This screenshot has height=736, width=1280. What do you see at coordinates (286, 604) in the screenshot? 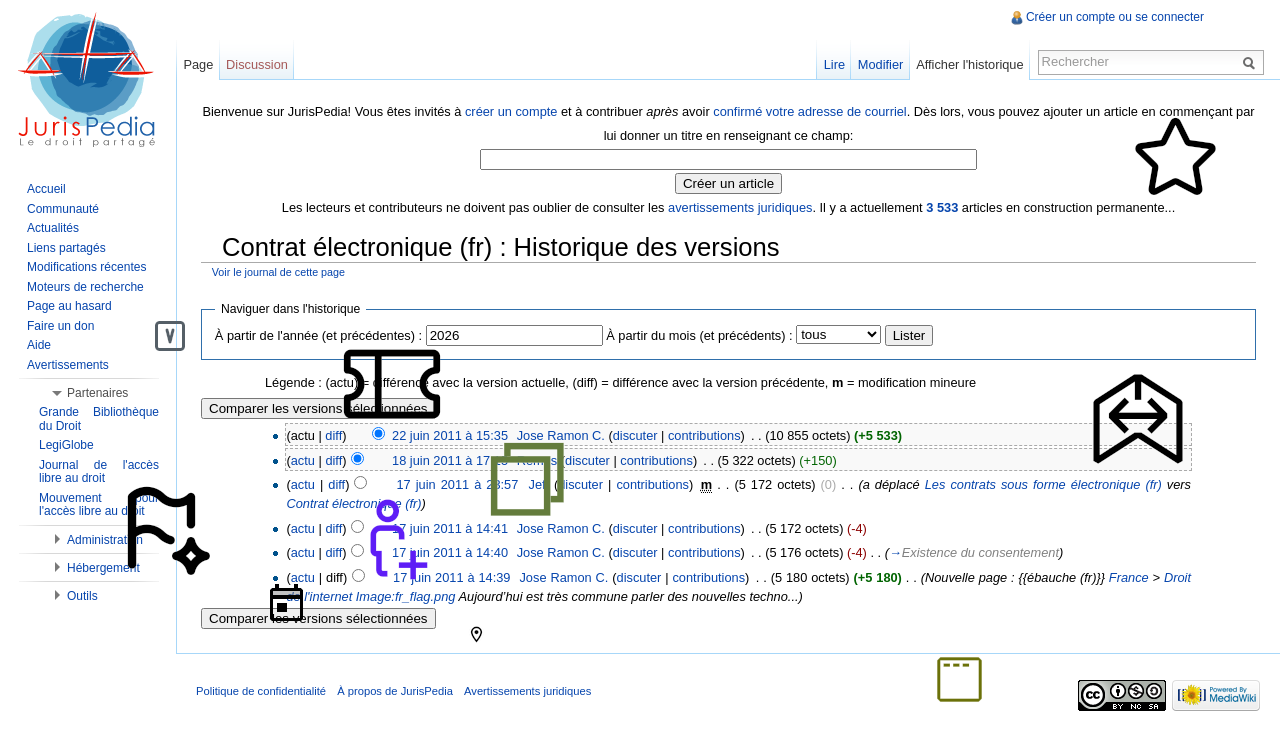
I see `view today's date or events` at bounding box center [286, 604].